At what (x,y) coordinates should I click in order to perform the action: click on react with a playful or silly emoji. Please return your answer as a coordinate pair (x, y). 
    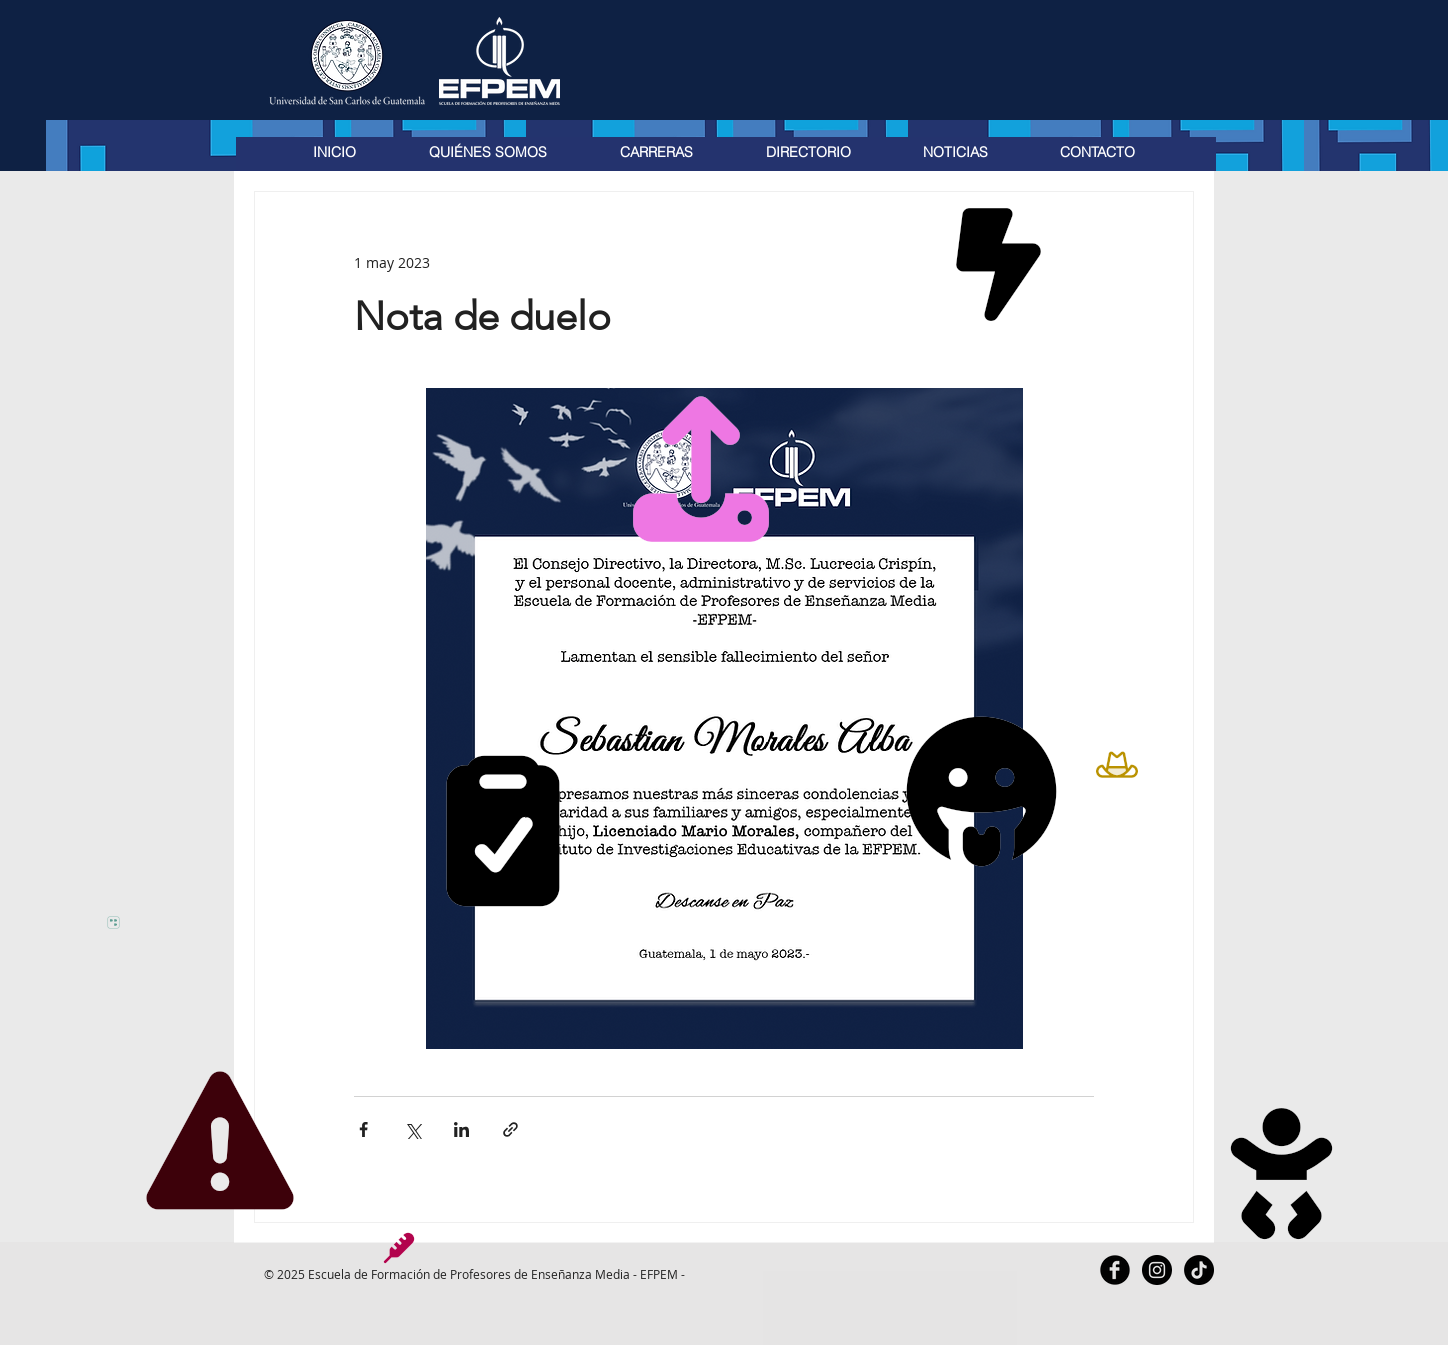
    Looking at the image, I should click on (981, 791).